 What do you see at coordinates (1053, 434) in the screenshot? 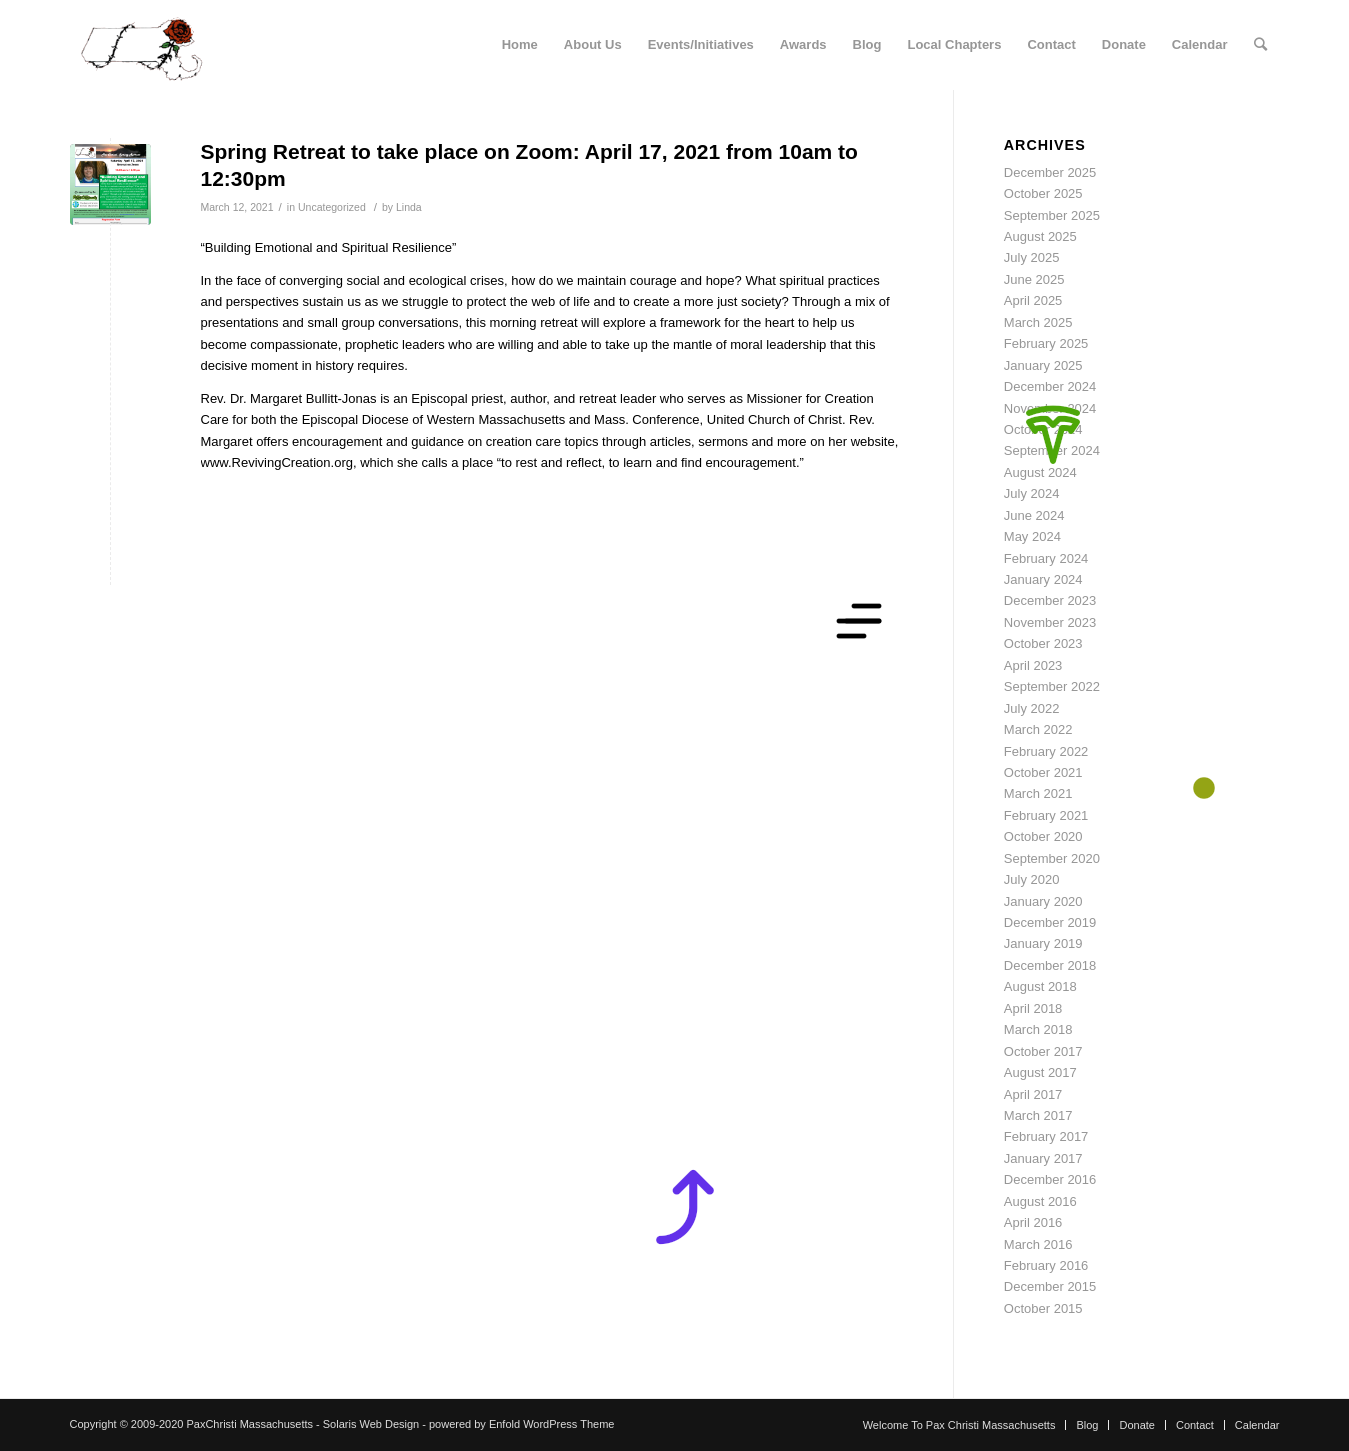
I see `Tesla brand logo` at bounding box center [1053, 434].